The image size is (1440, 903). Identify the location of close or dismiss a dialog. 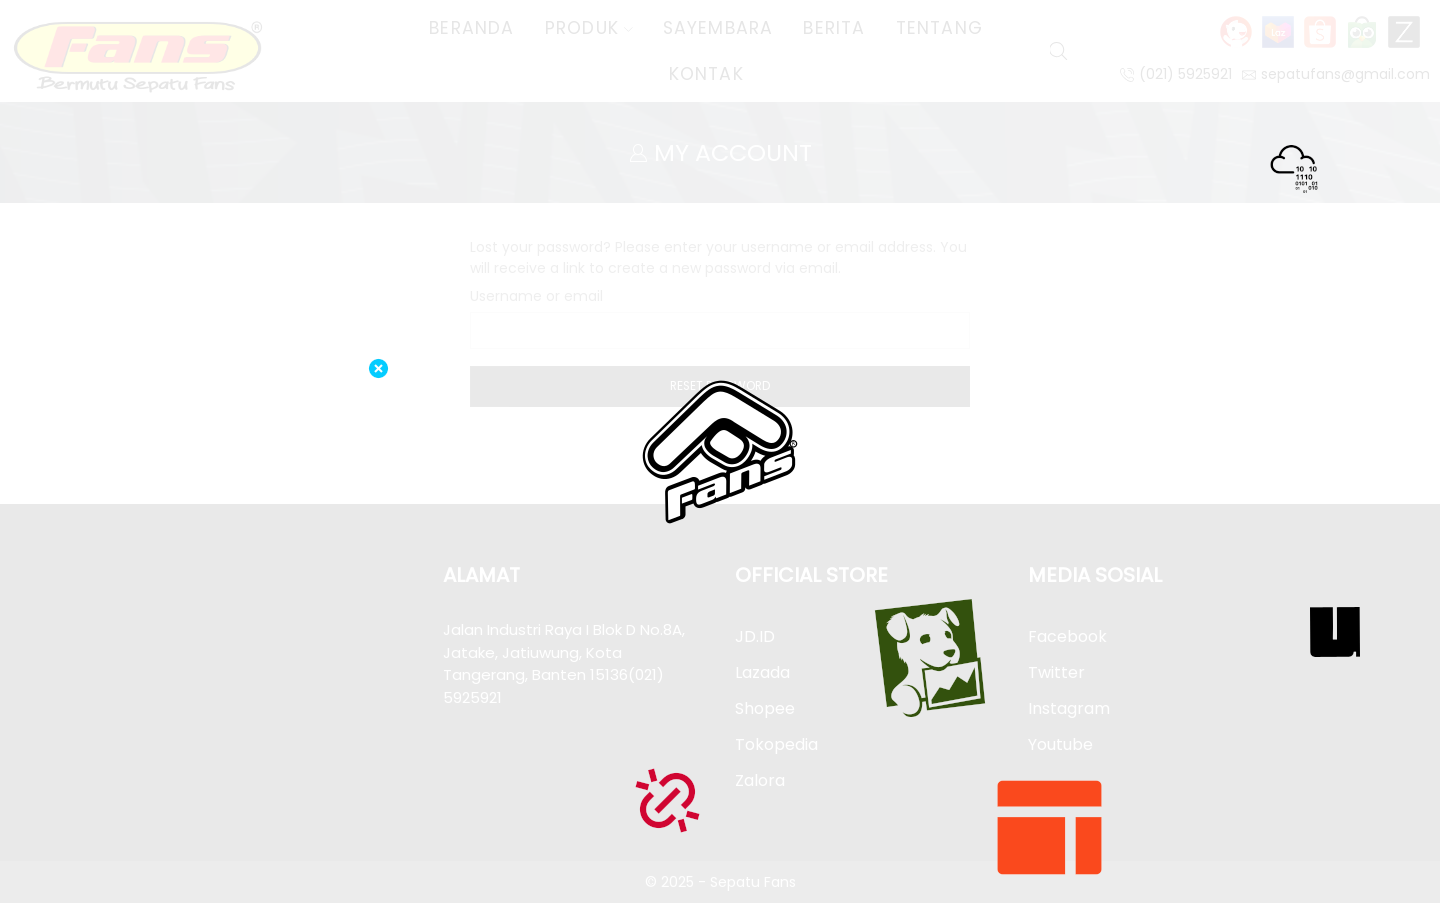
(378, 368).